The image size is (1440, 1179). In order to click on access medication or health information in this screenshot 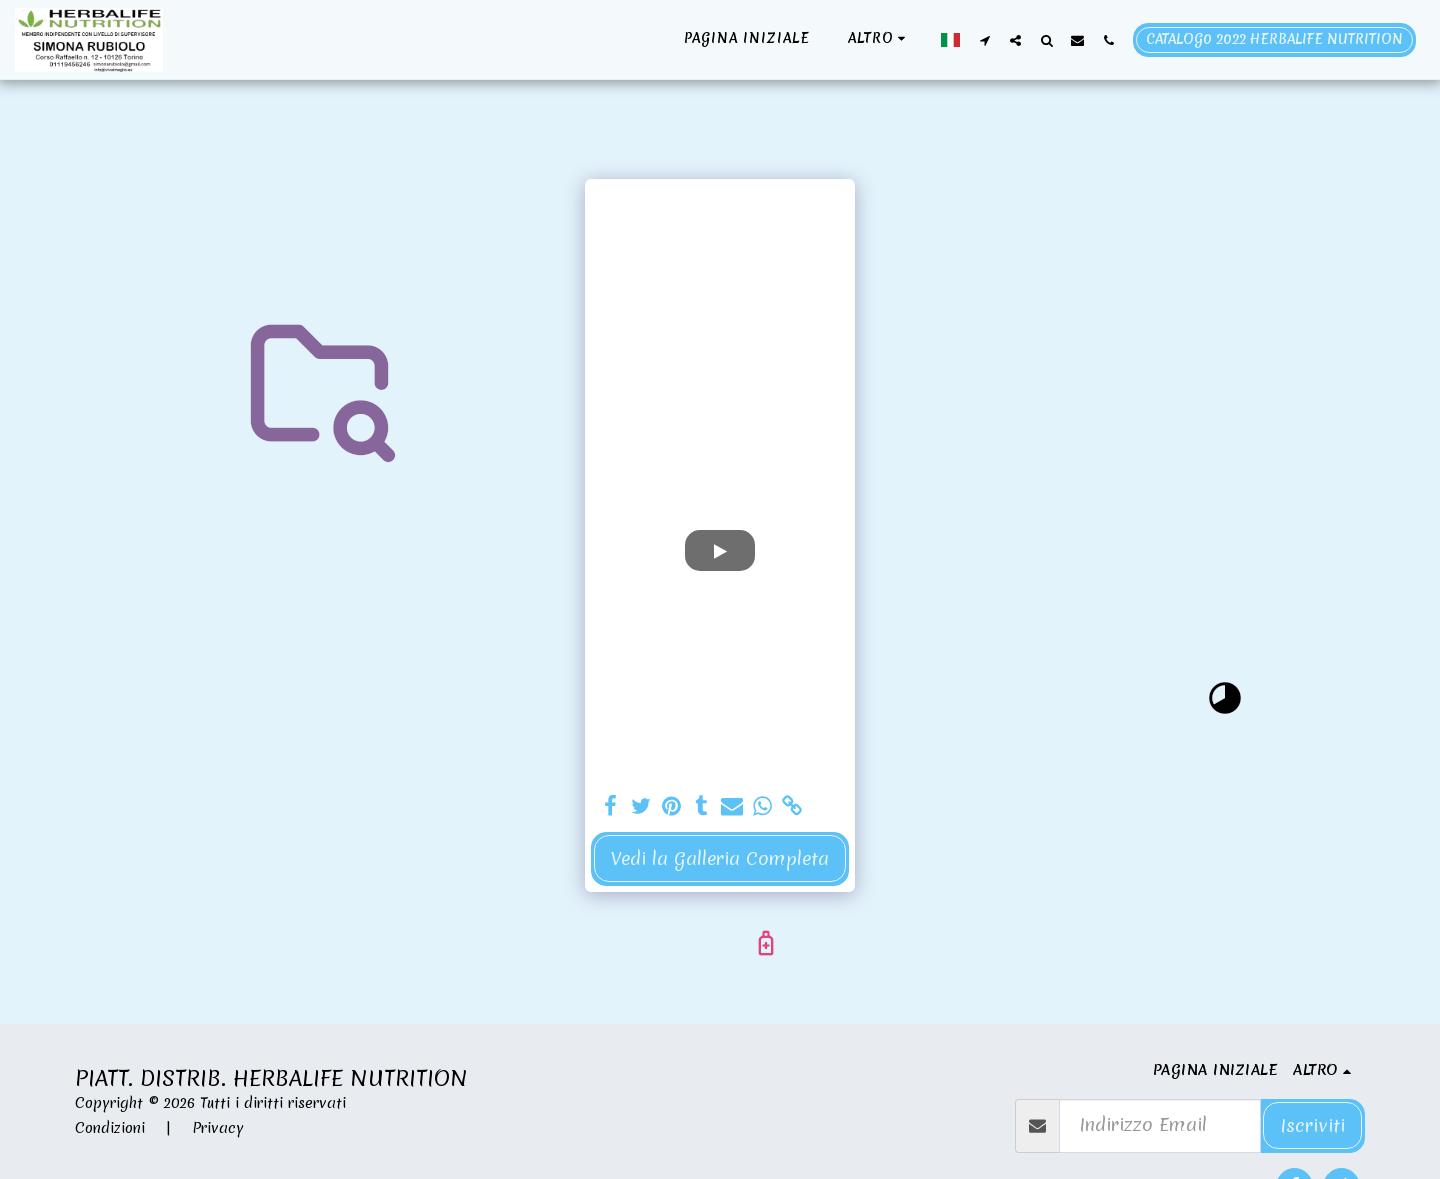, I will do `click(766, 943)`.